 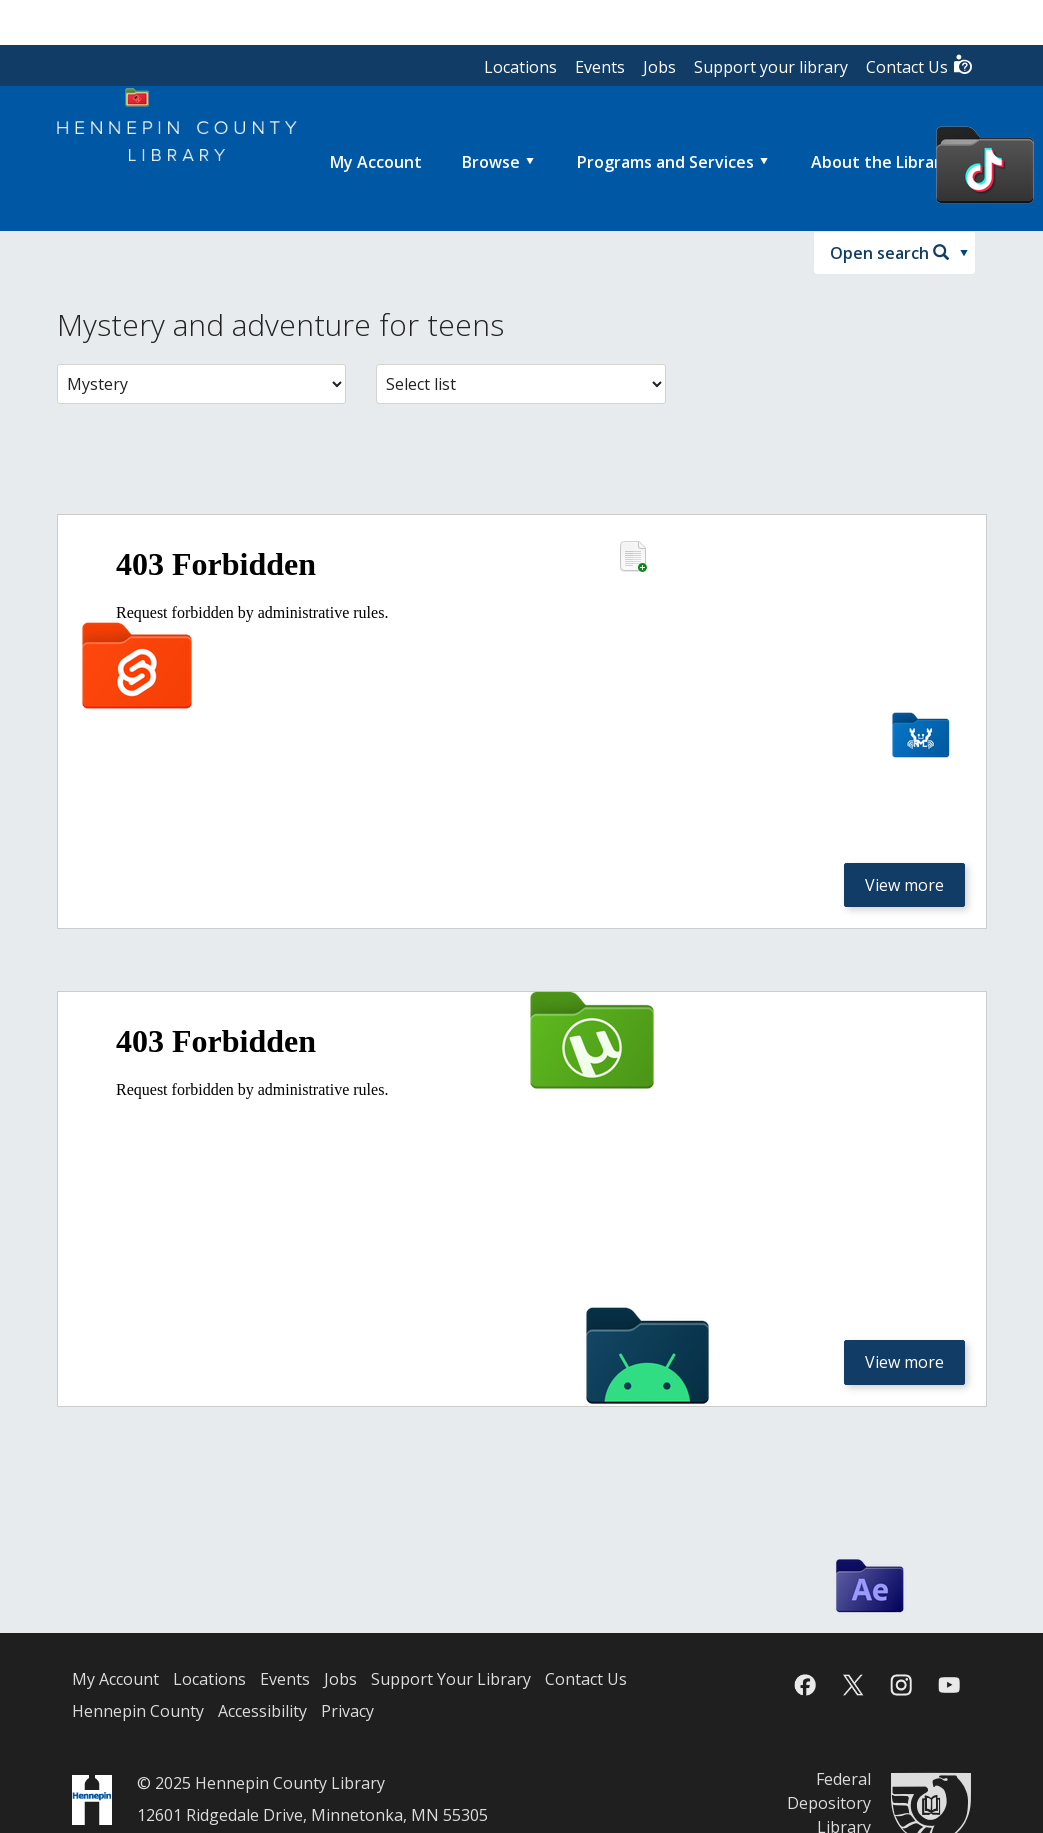 What do you see at coordinates (591, 1043) in the screenshot?
I see `folder containing uTorrent downloads` at bounding box center [591, 1043].